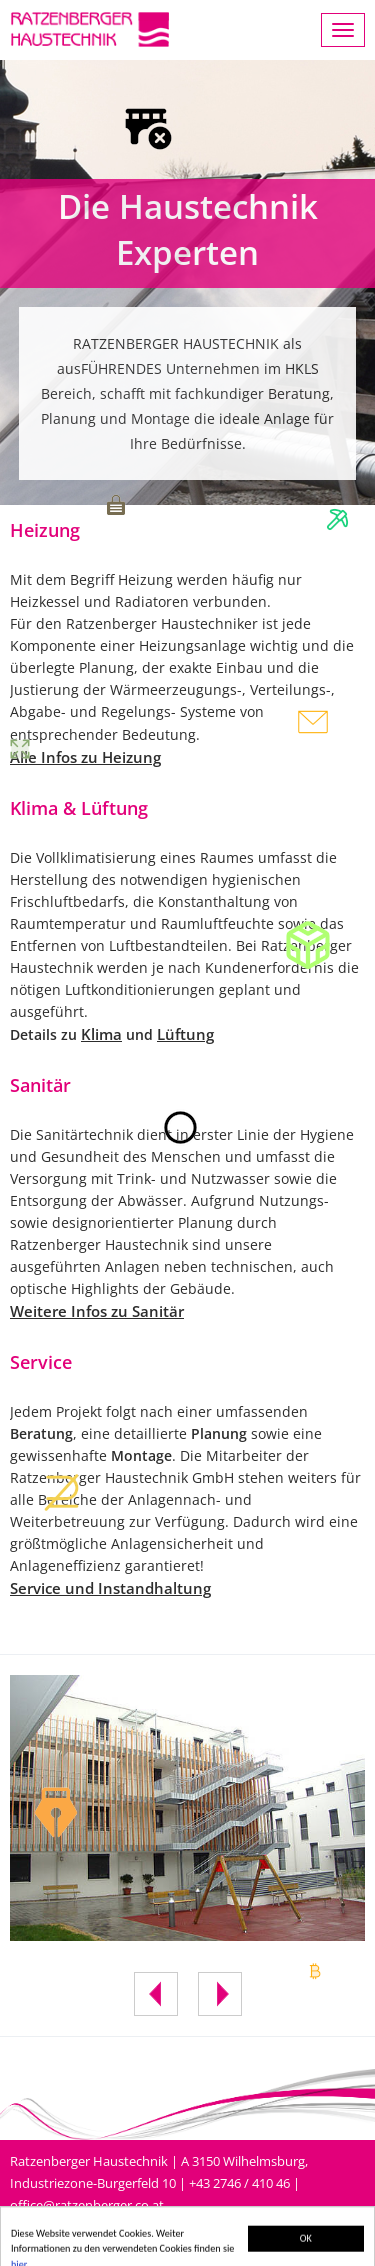  Describe the element at coordinates (116, 506) in the screenshot. I see `secure or locked content` at that location.